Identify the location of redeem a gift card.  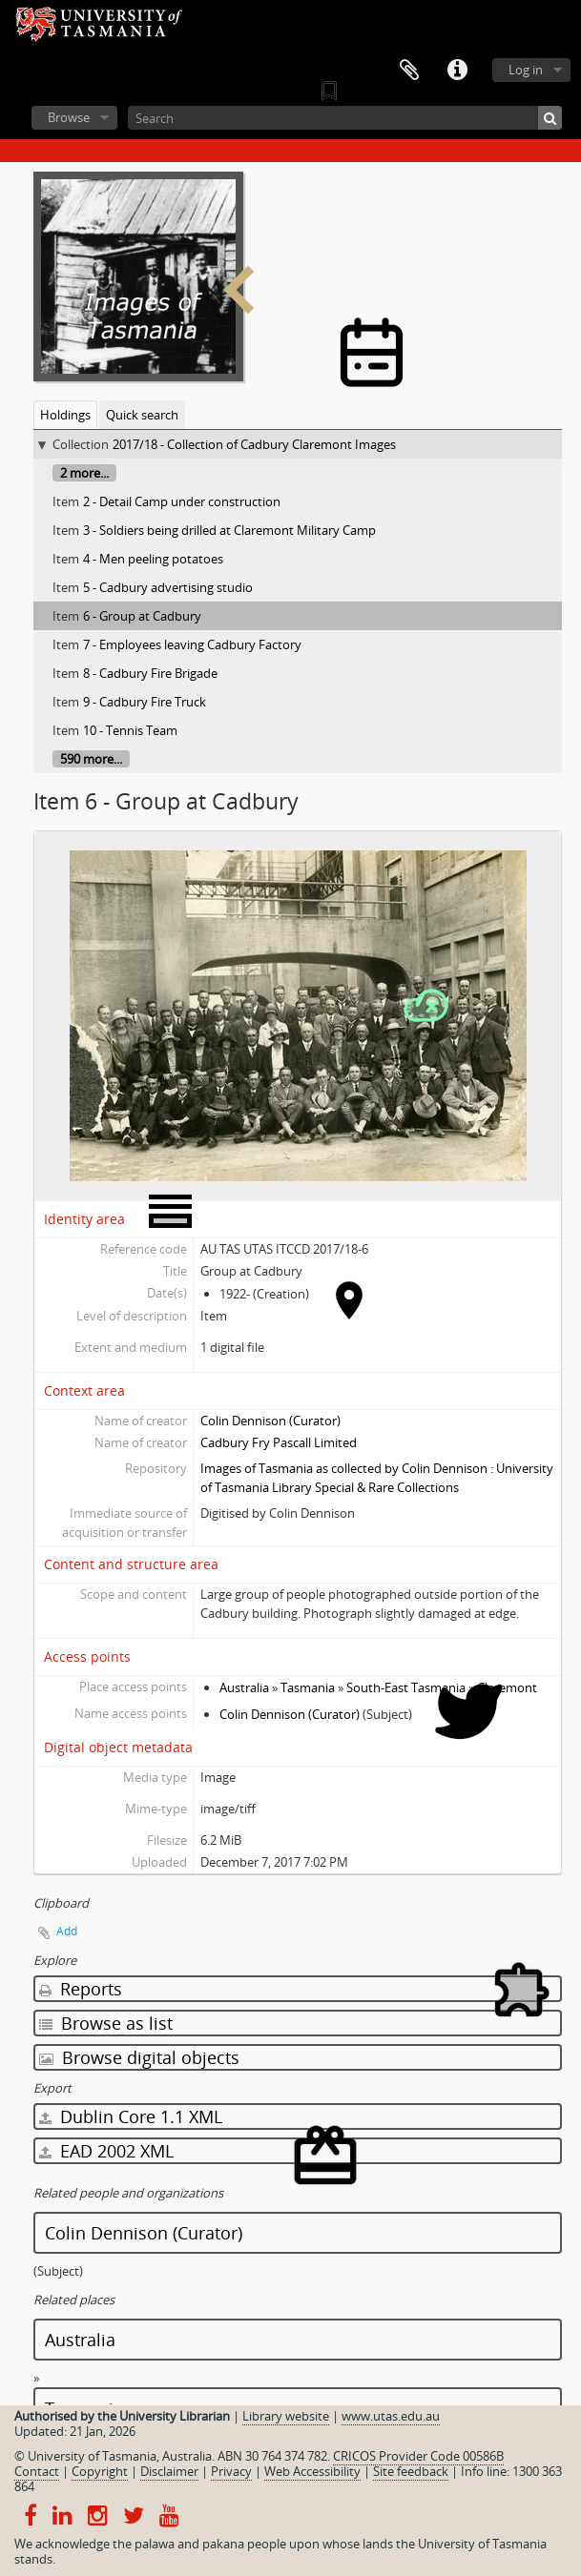
(325, 2157).